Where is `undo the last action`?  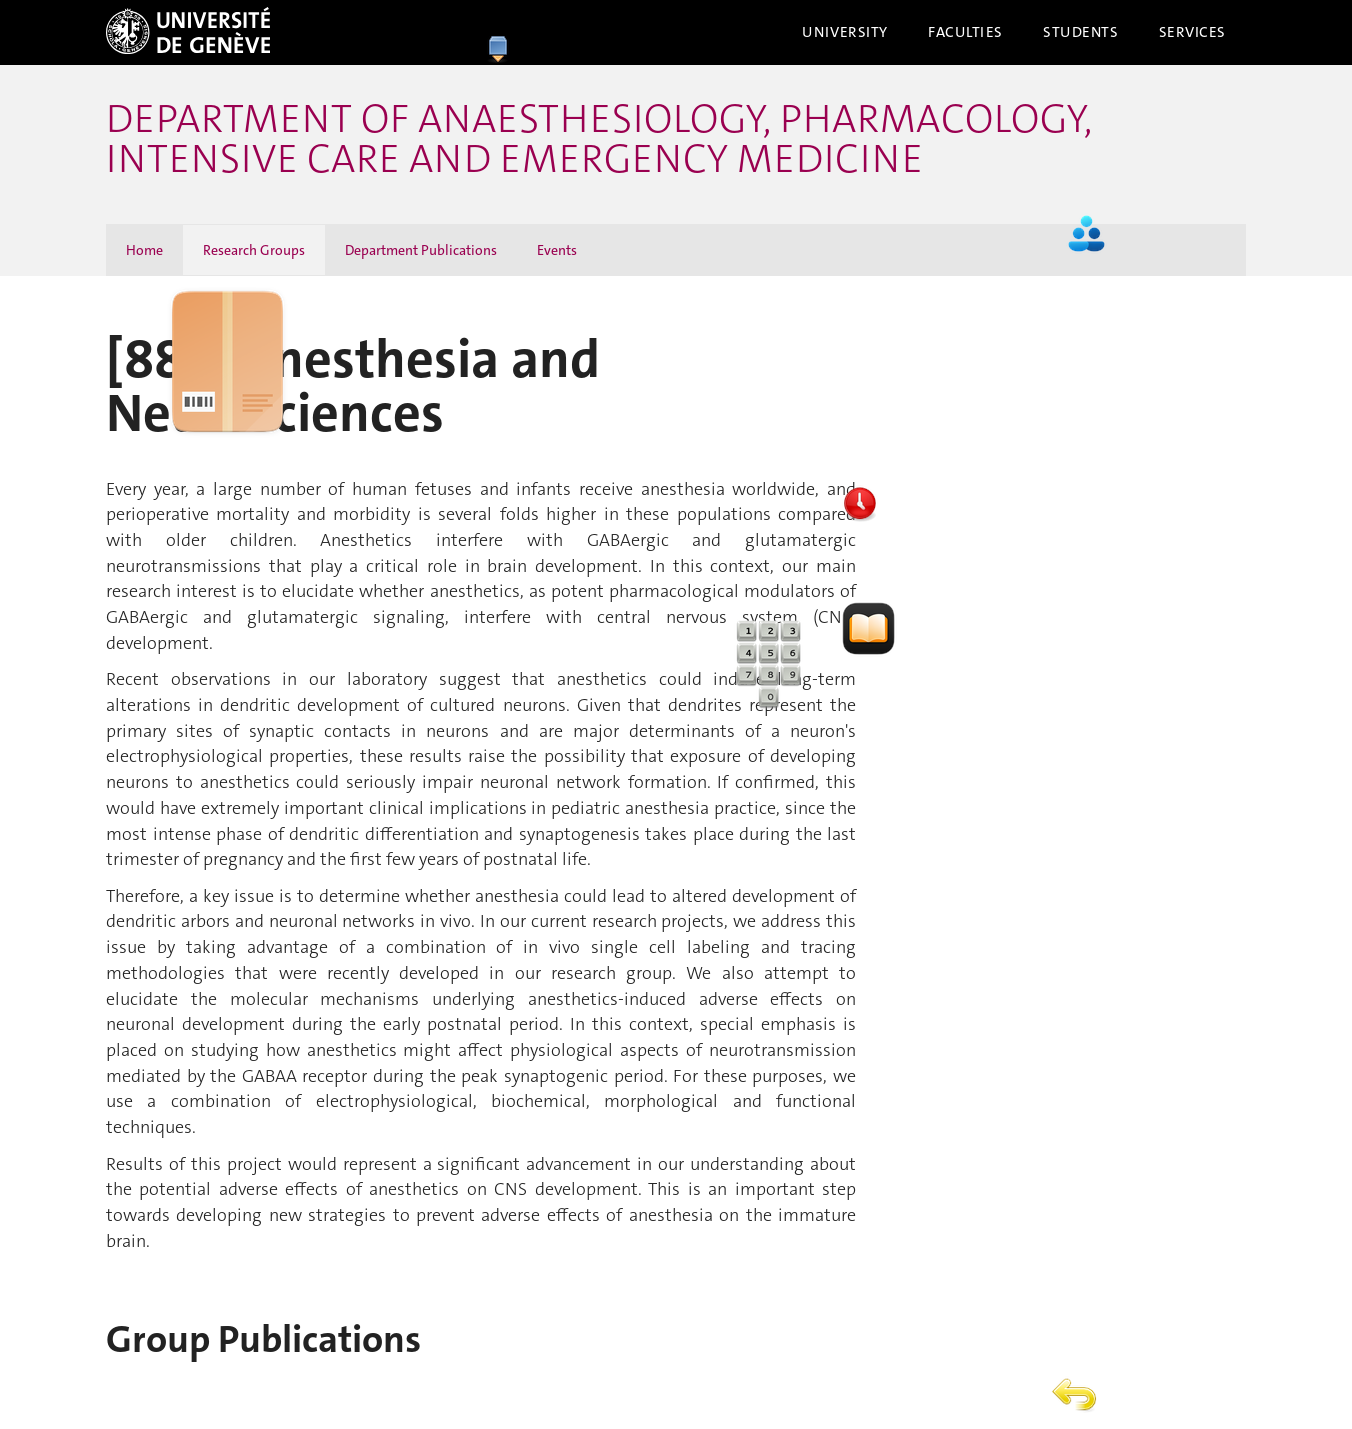
undo the last action is located at coordinates (1074, 1393).